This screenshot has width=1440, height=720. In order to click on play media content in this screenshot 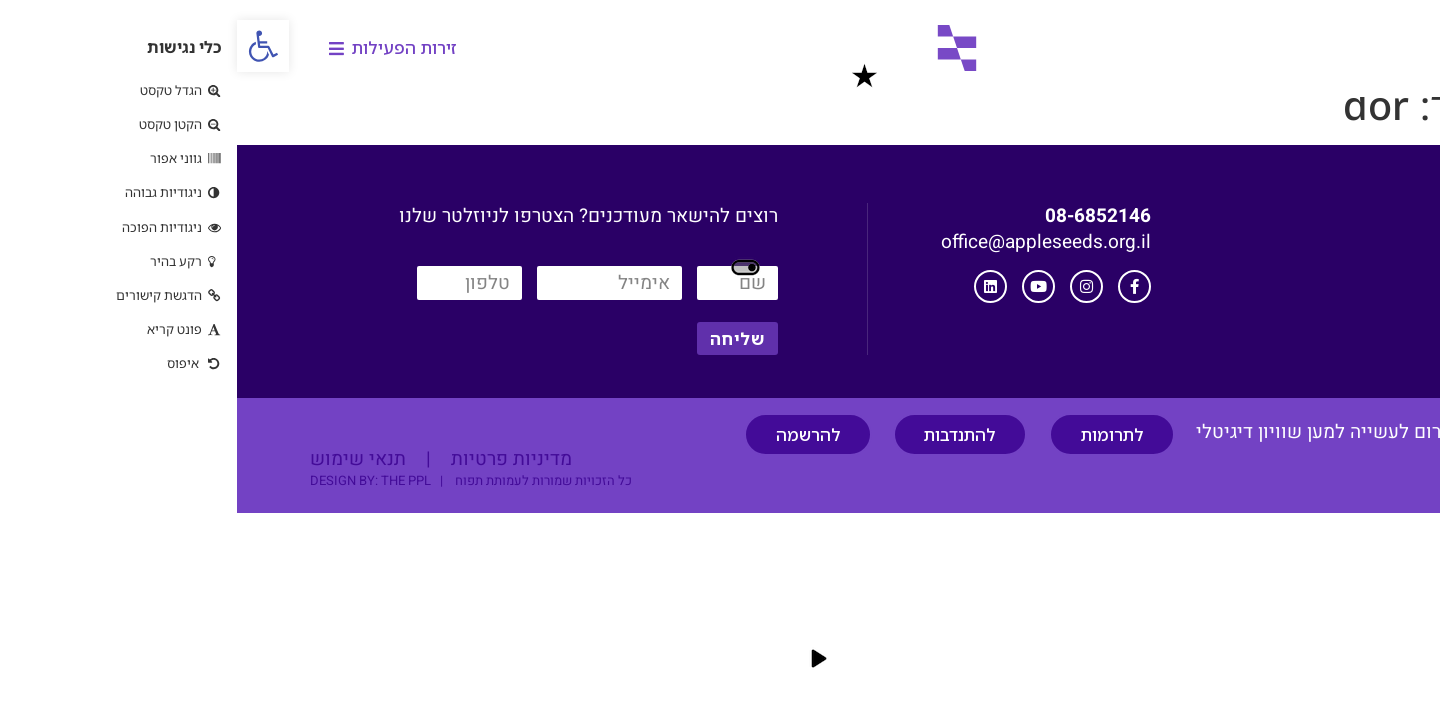, I will do `click(817, 658)`.